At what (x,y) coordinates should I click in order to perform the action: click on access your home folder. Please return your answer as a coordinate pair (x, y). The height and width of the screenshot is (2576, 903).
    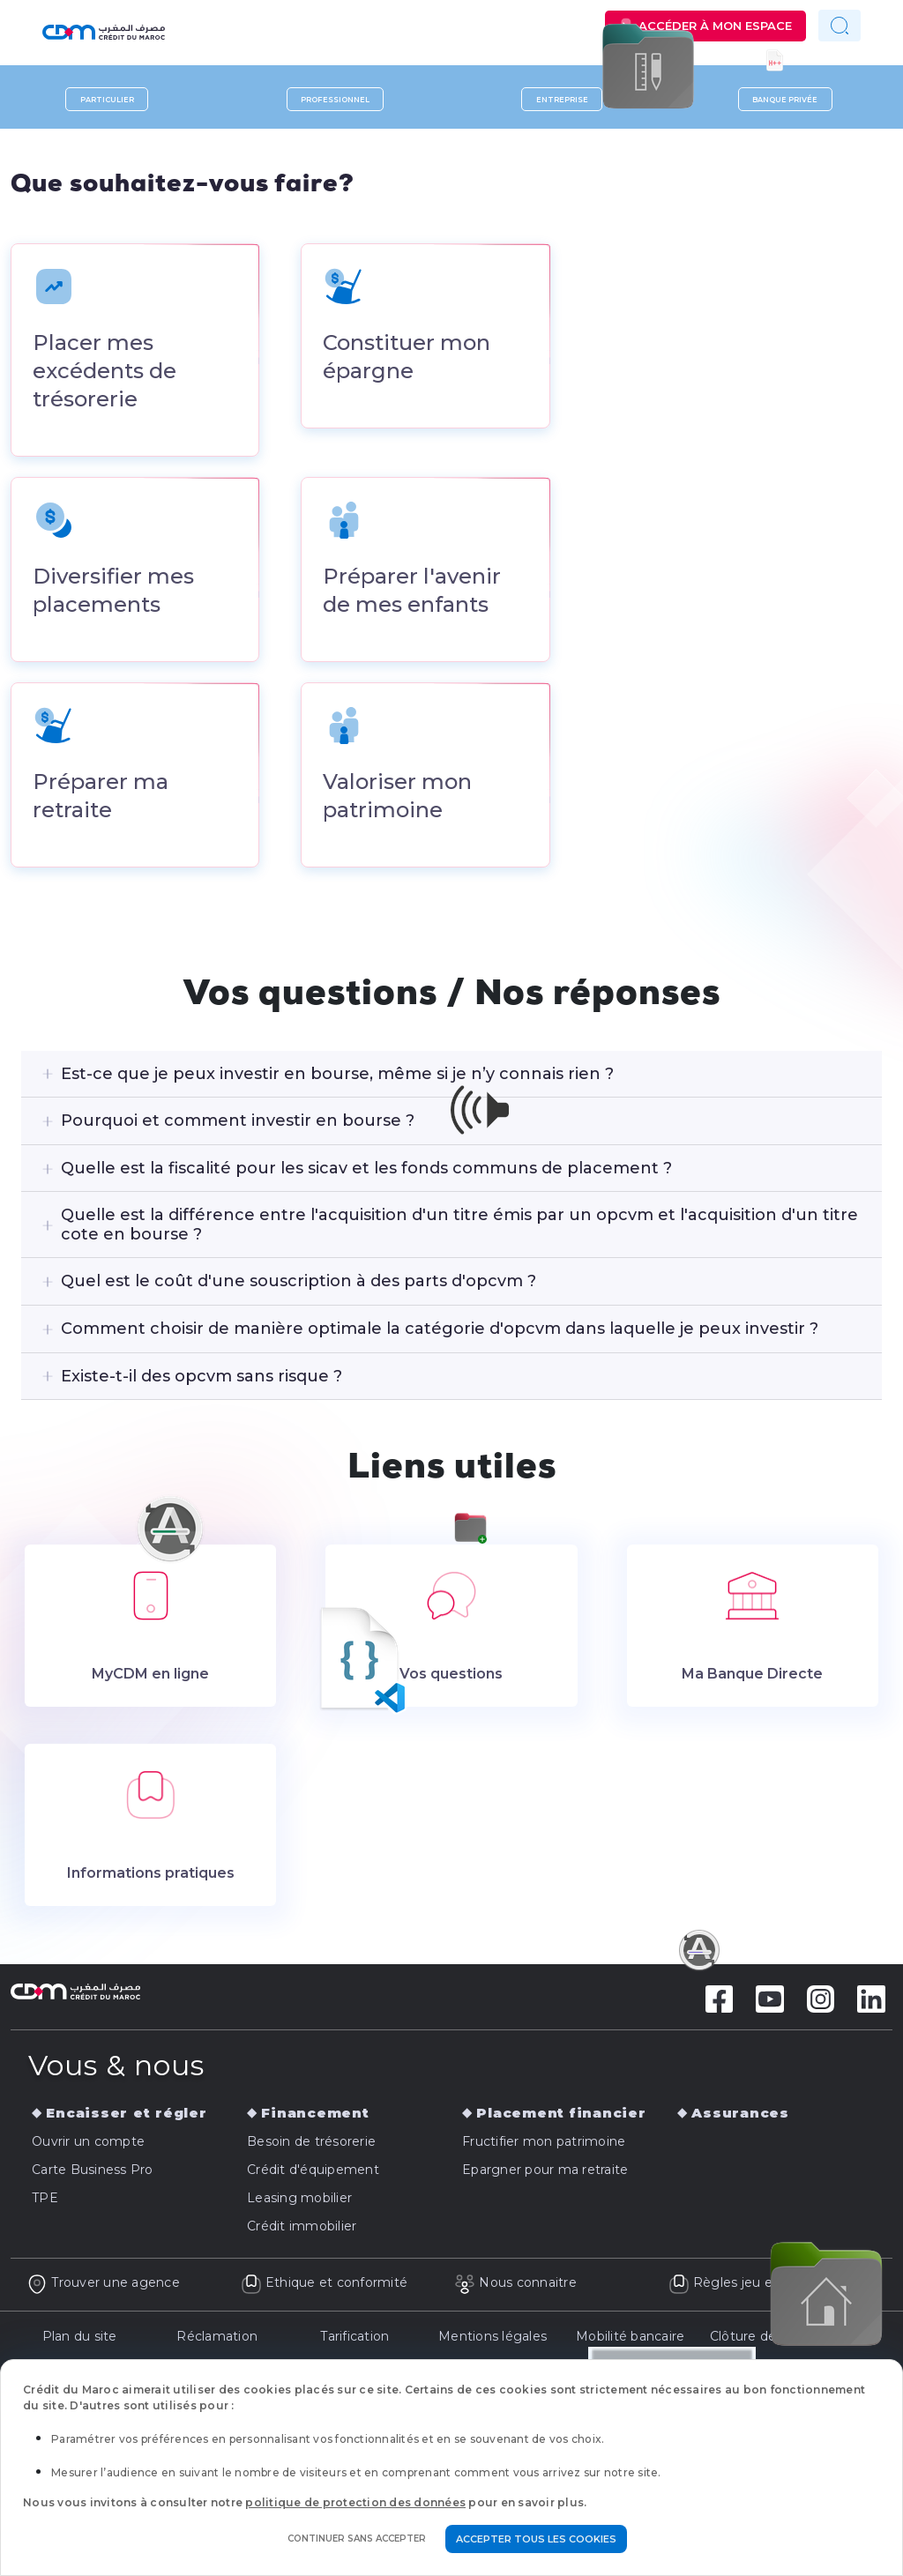
    Looking at the image, I should click on (826, 2294).